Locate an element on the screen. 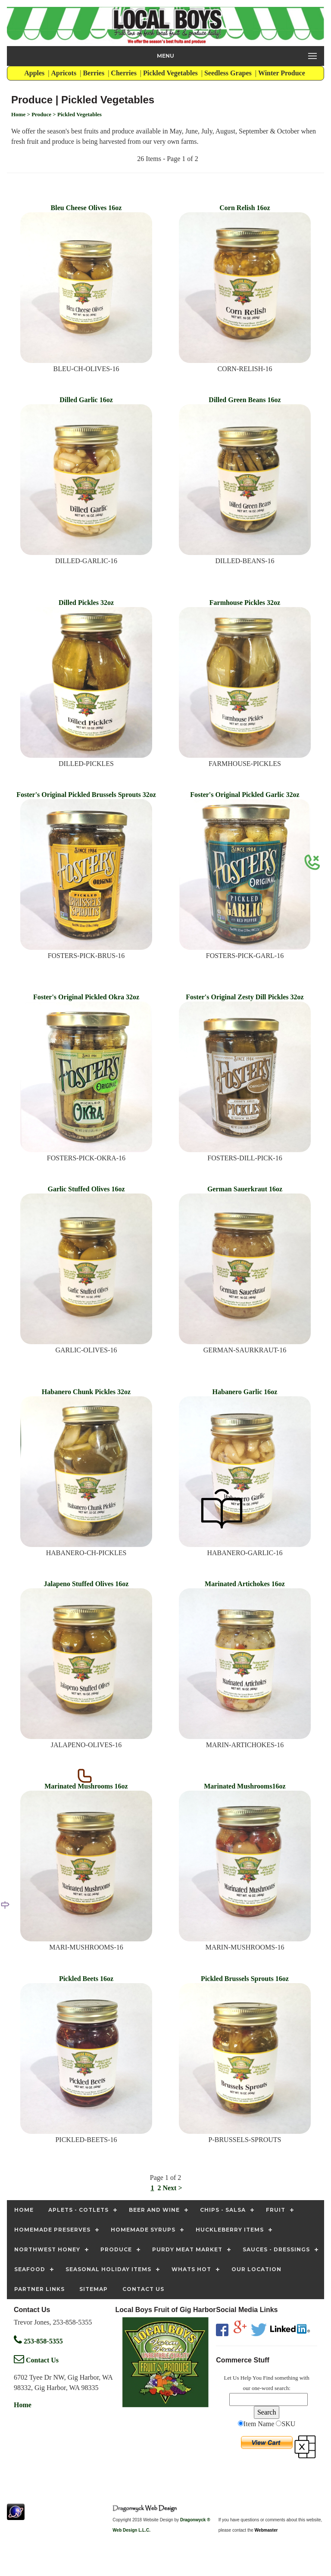 This screenshot has height=2576, width=331. navigate to directions or wayfinding is located at coordinates (5, 1905).